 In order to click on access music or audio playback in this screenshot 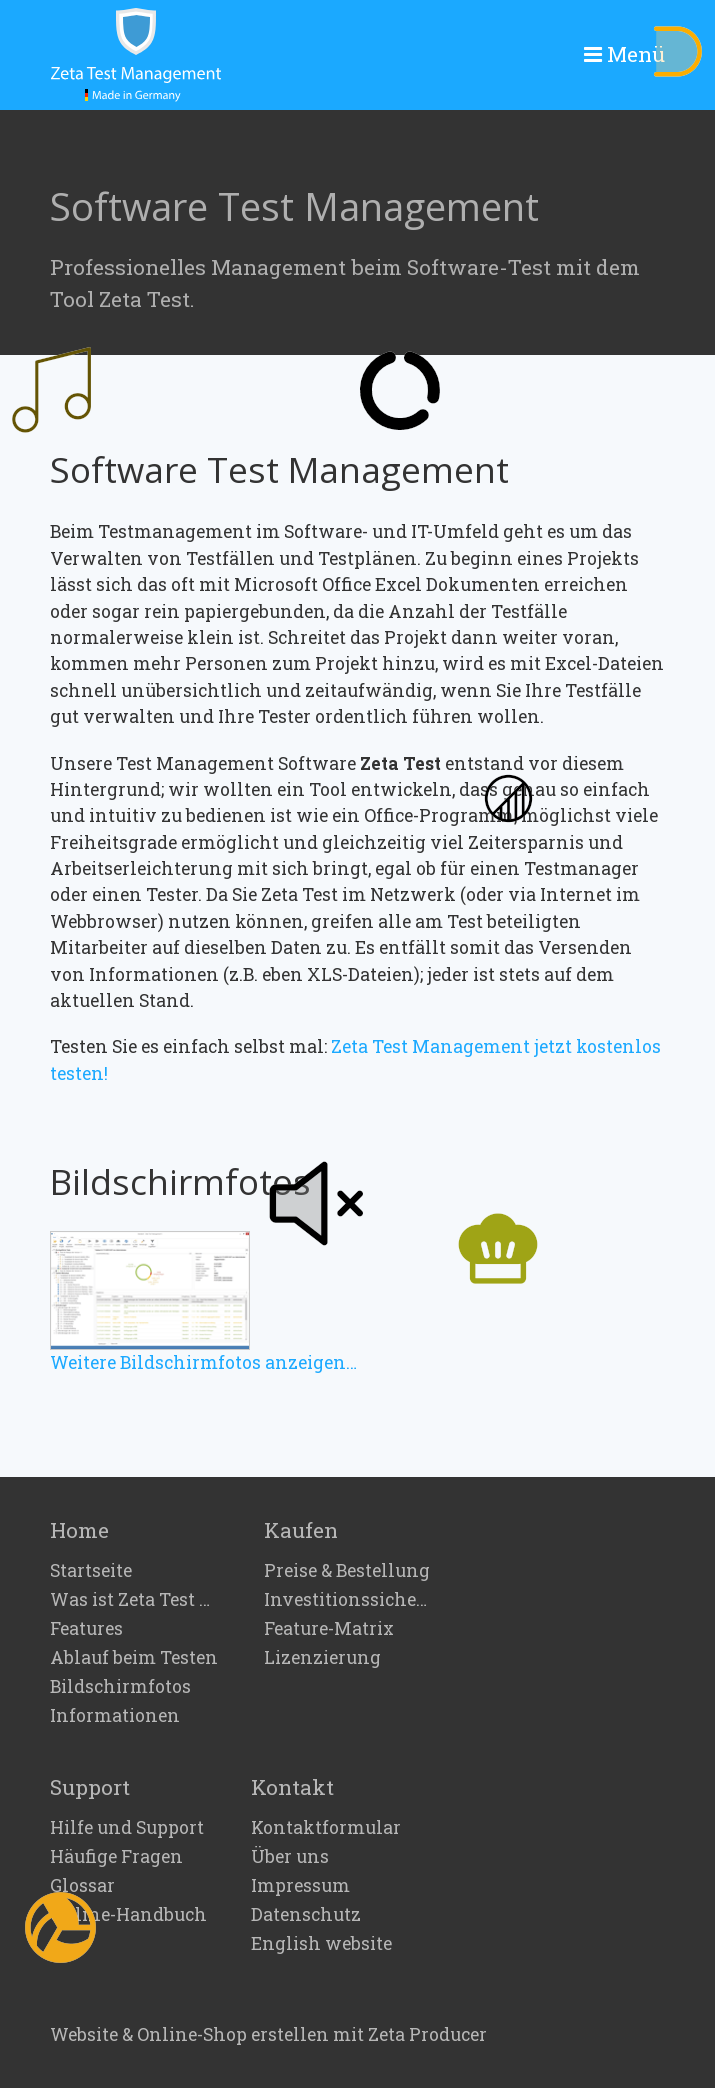, I will do `click(56, 391)`.